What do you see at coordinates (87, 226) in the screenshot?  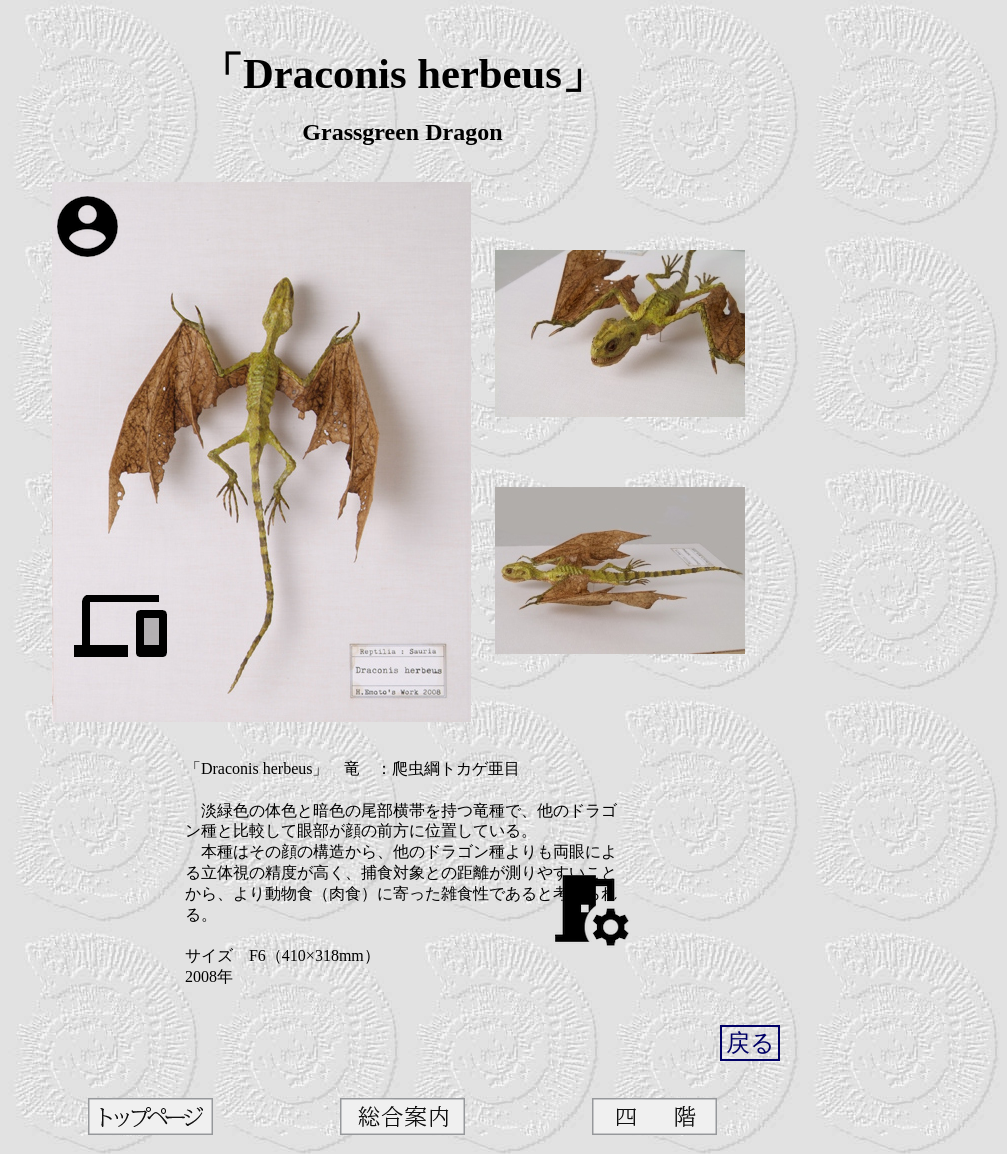 I see `access your profile or account settings` at bounding box center [87, 226].